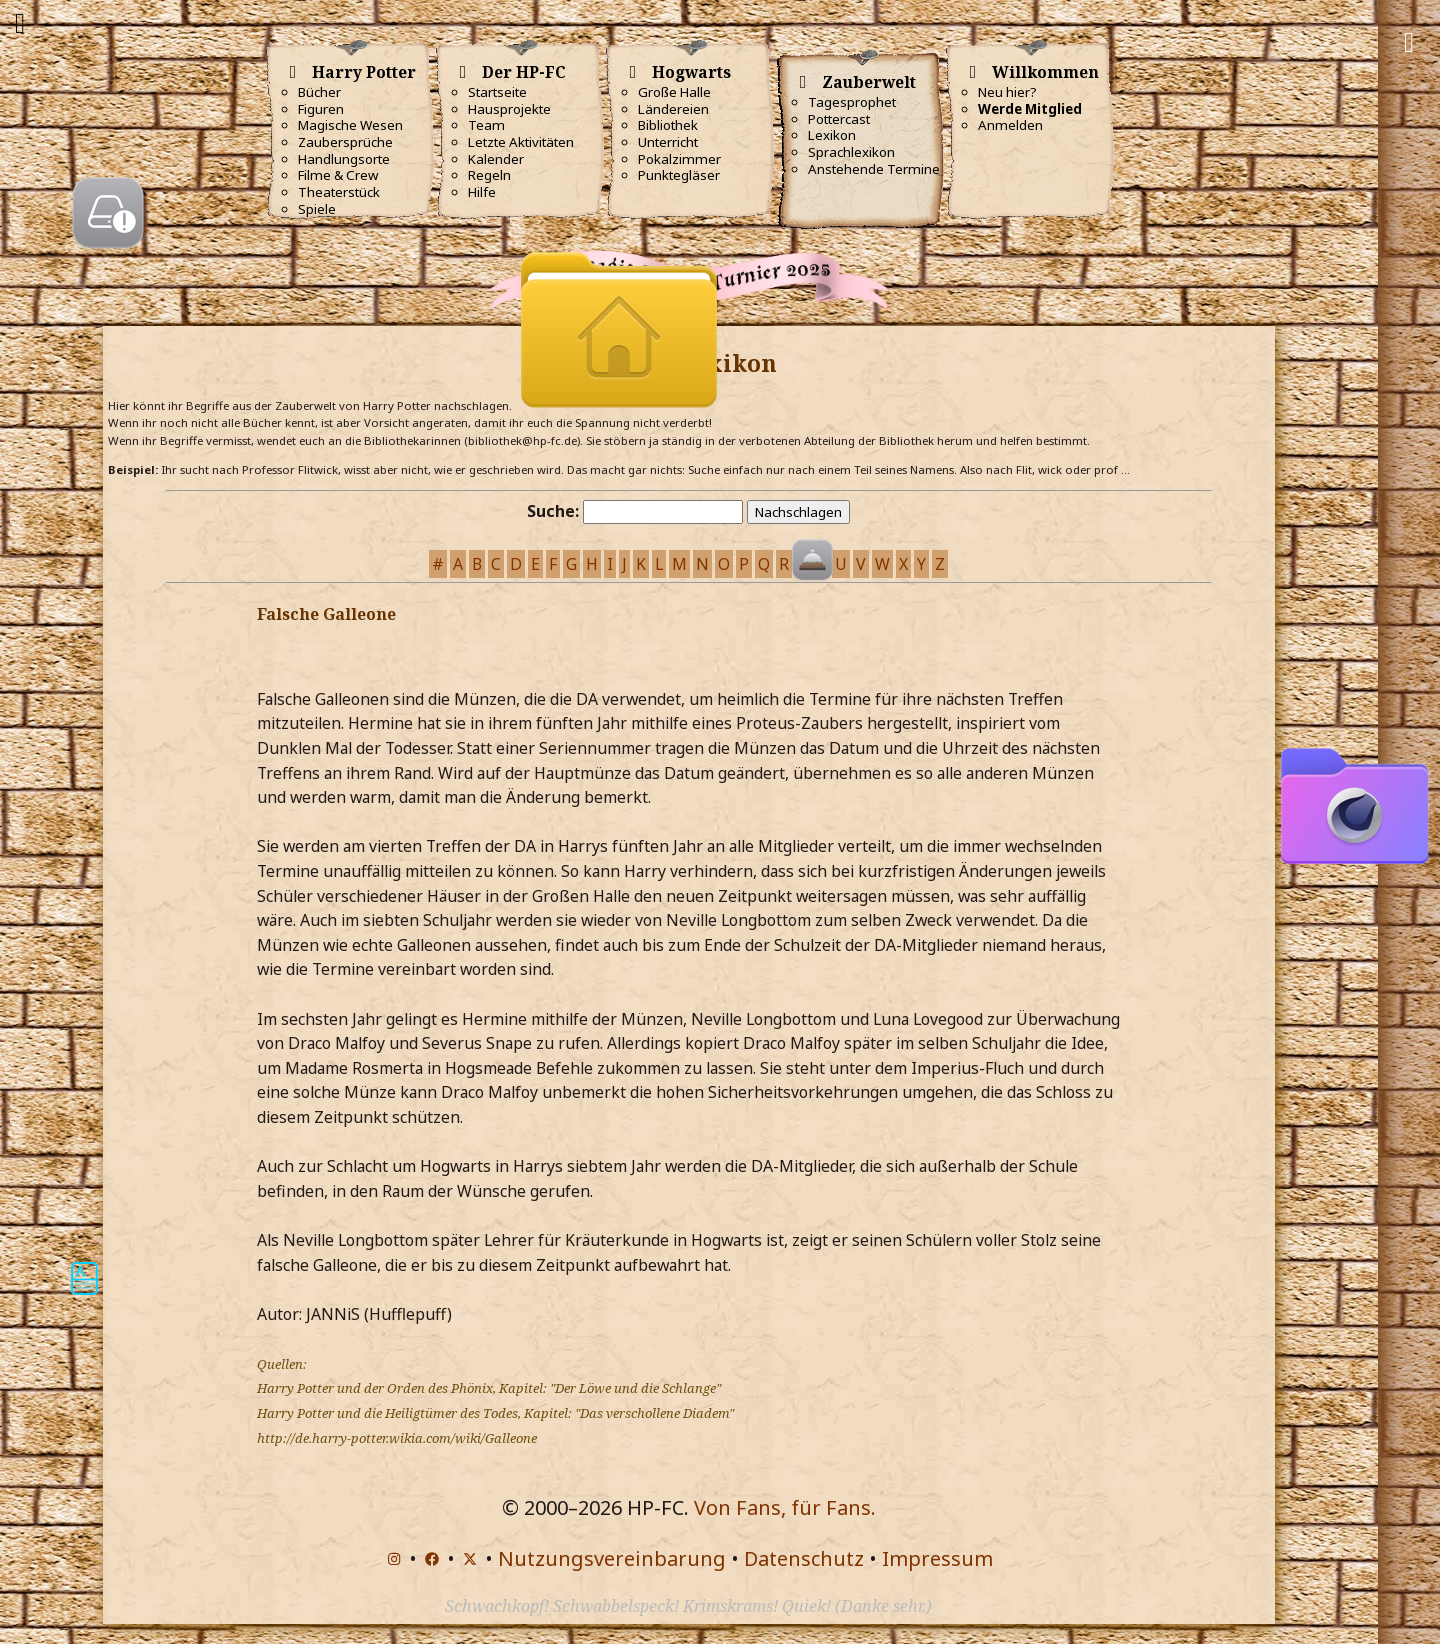 The image size is (1440, 1644). Describe the element at coordinates (619, 330) in the screenshot. I see `access your home folder` at that location.